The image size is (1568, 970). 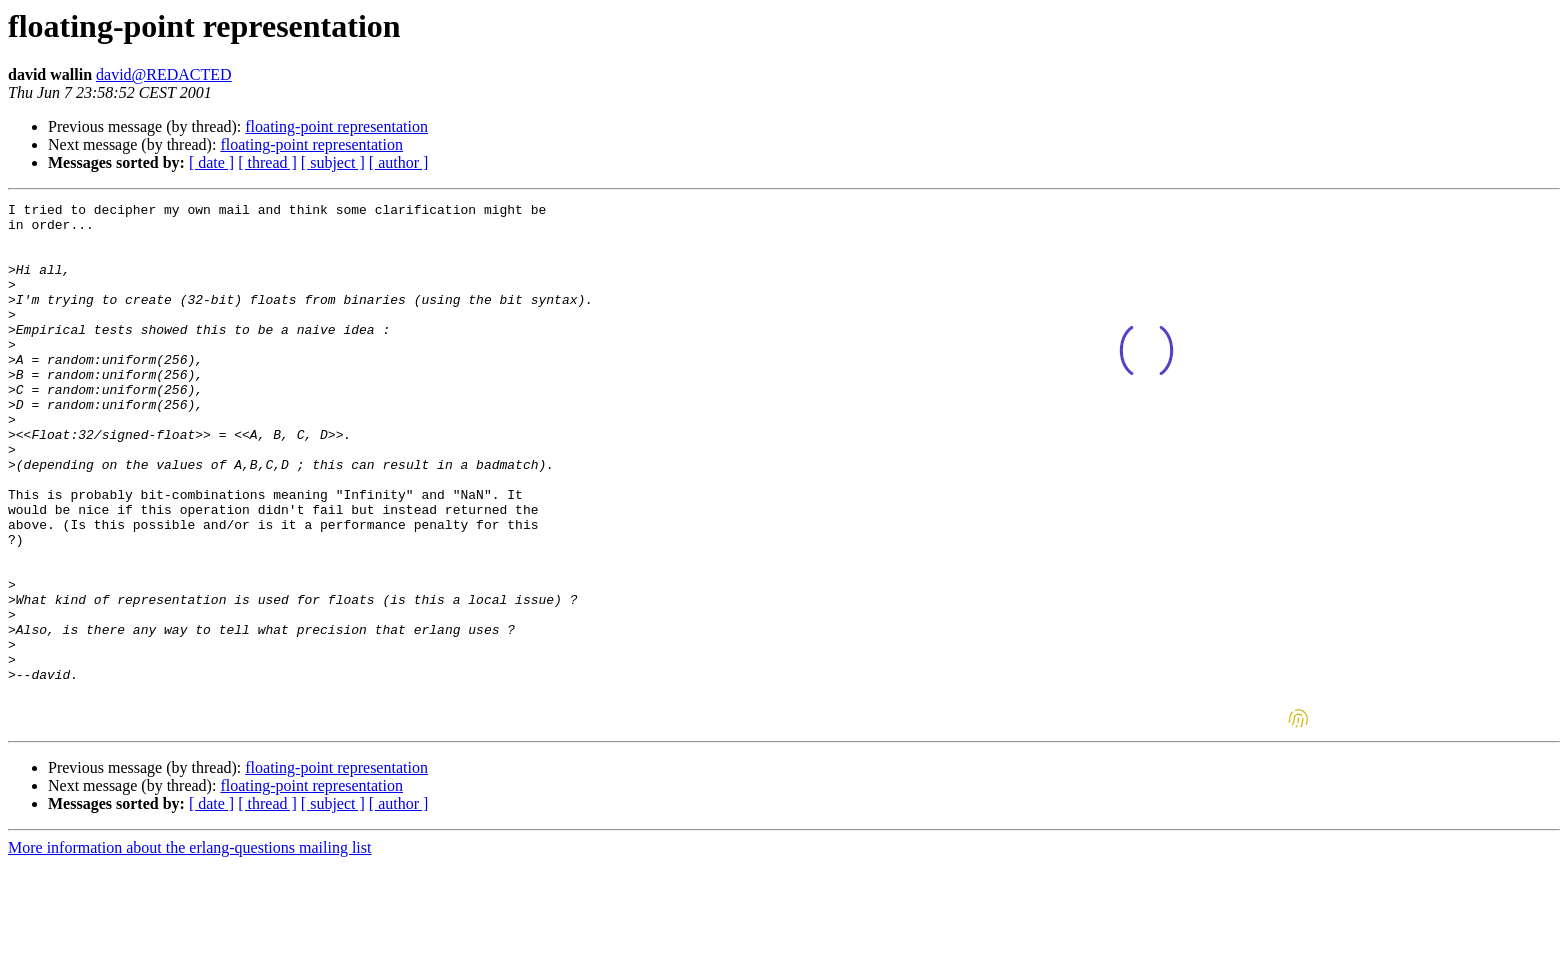 What do you see at coordinates (1298, 718) in the screenshot?
I see `authenticate with fingerprint` at bounding box center [1298, 718].